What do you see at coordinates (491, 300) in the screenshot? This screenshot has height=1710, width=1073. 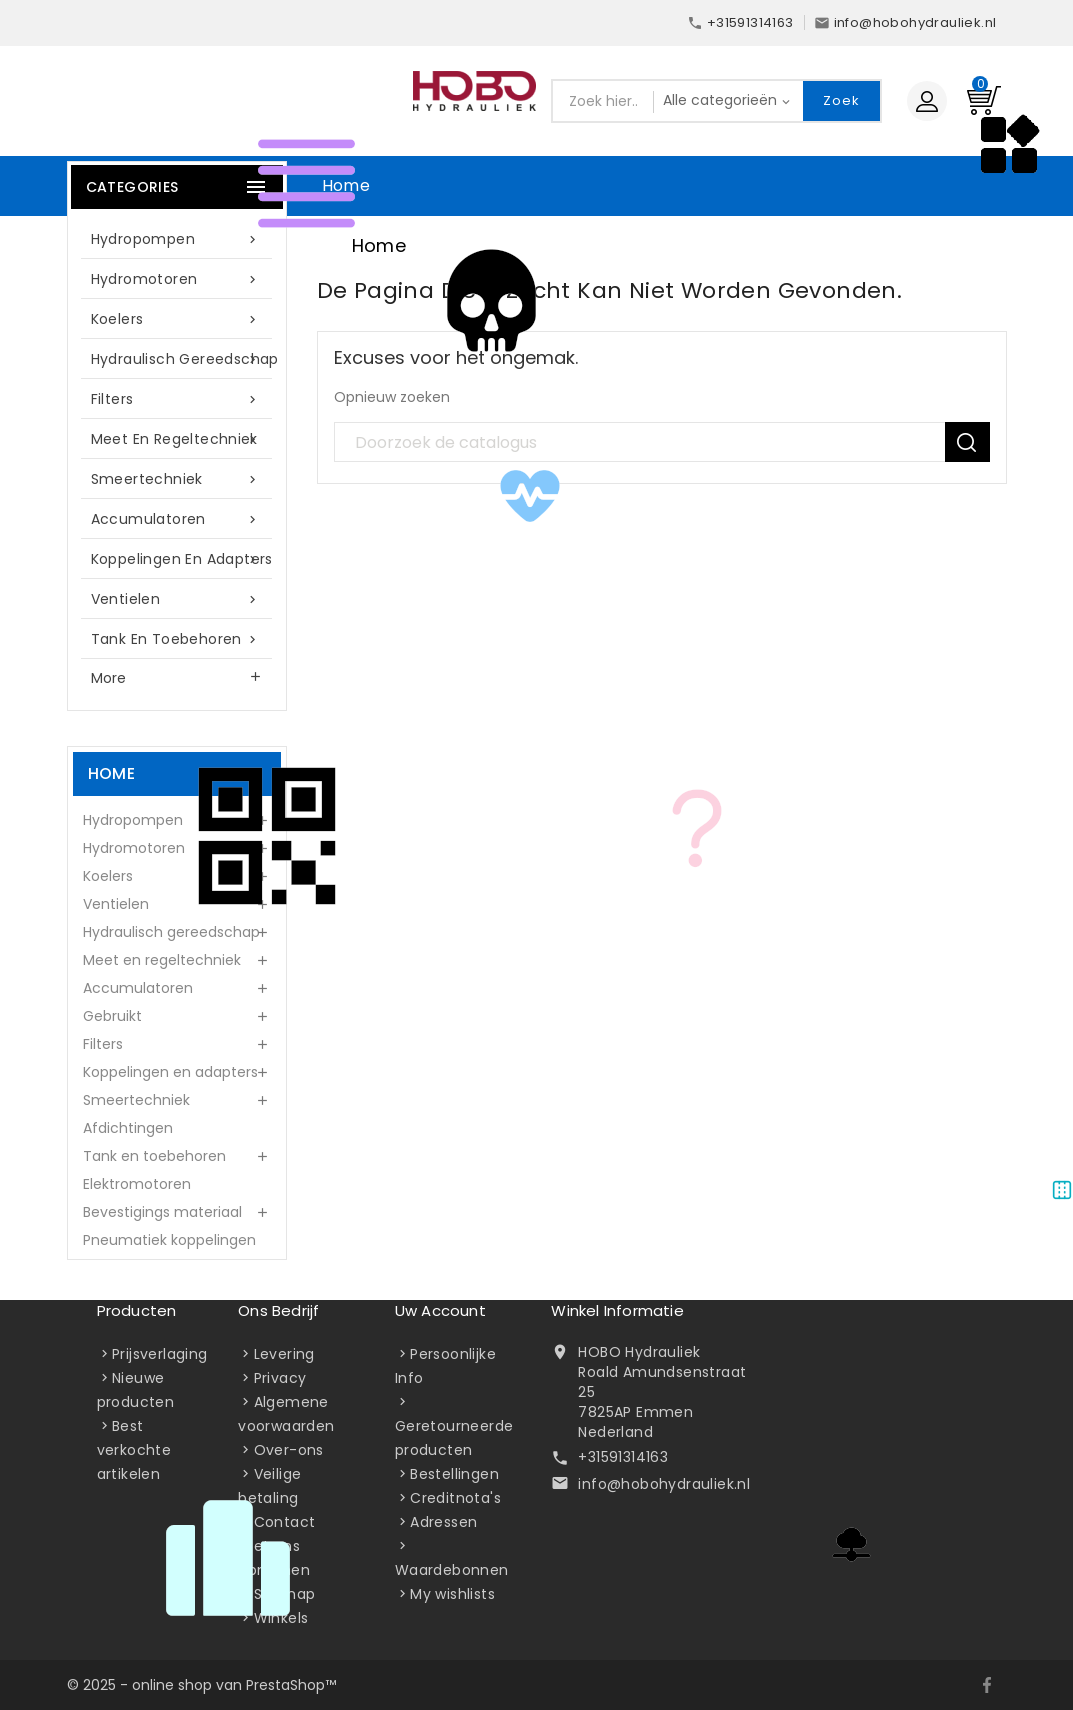 I see `indicates danger or hazardous content` at bounding box center [491, 300].